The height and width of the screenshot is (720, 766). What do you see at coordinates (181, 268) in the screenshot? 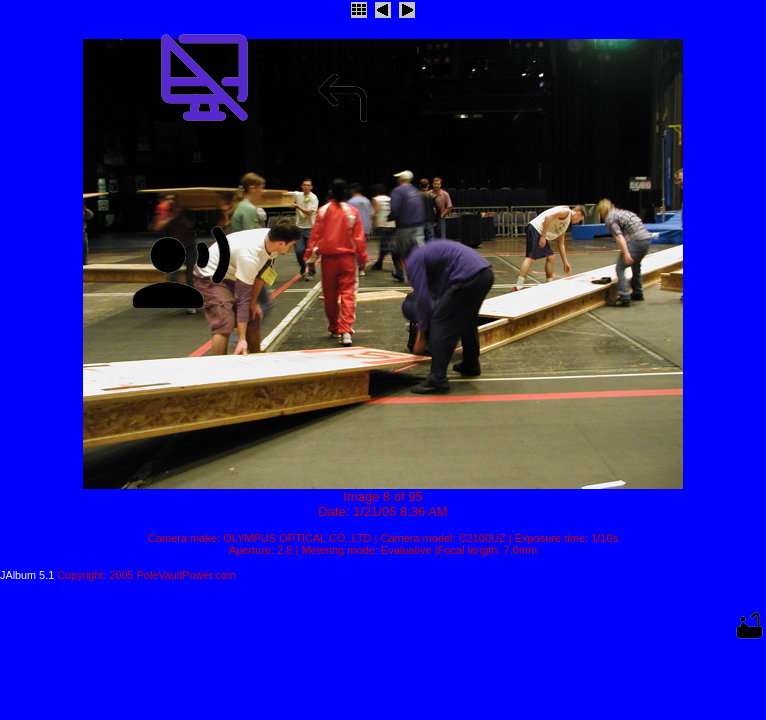
I see `activate voice recording or dictation` at bounding box center [181, 268].